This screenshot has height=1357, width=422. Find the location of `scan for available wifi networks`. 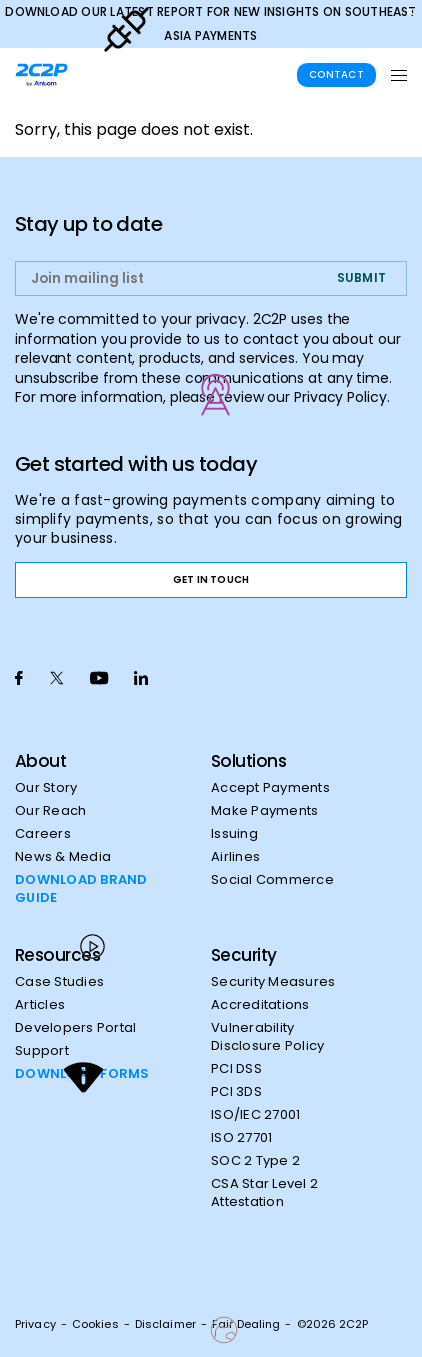

scan for available wifi networks is located at coordinates (83, 1077).